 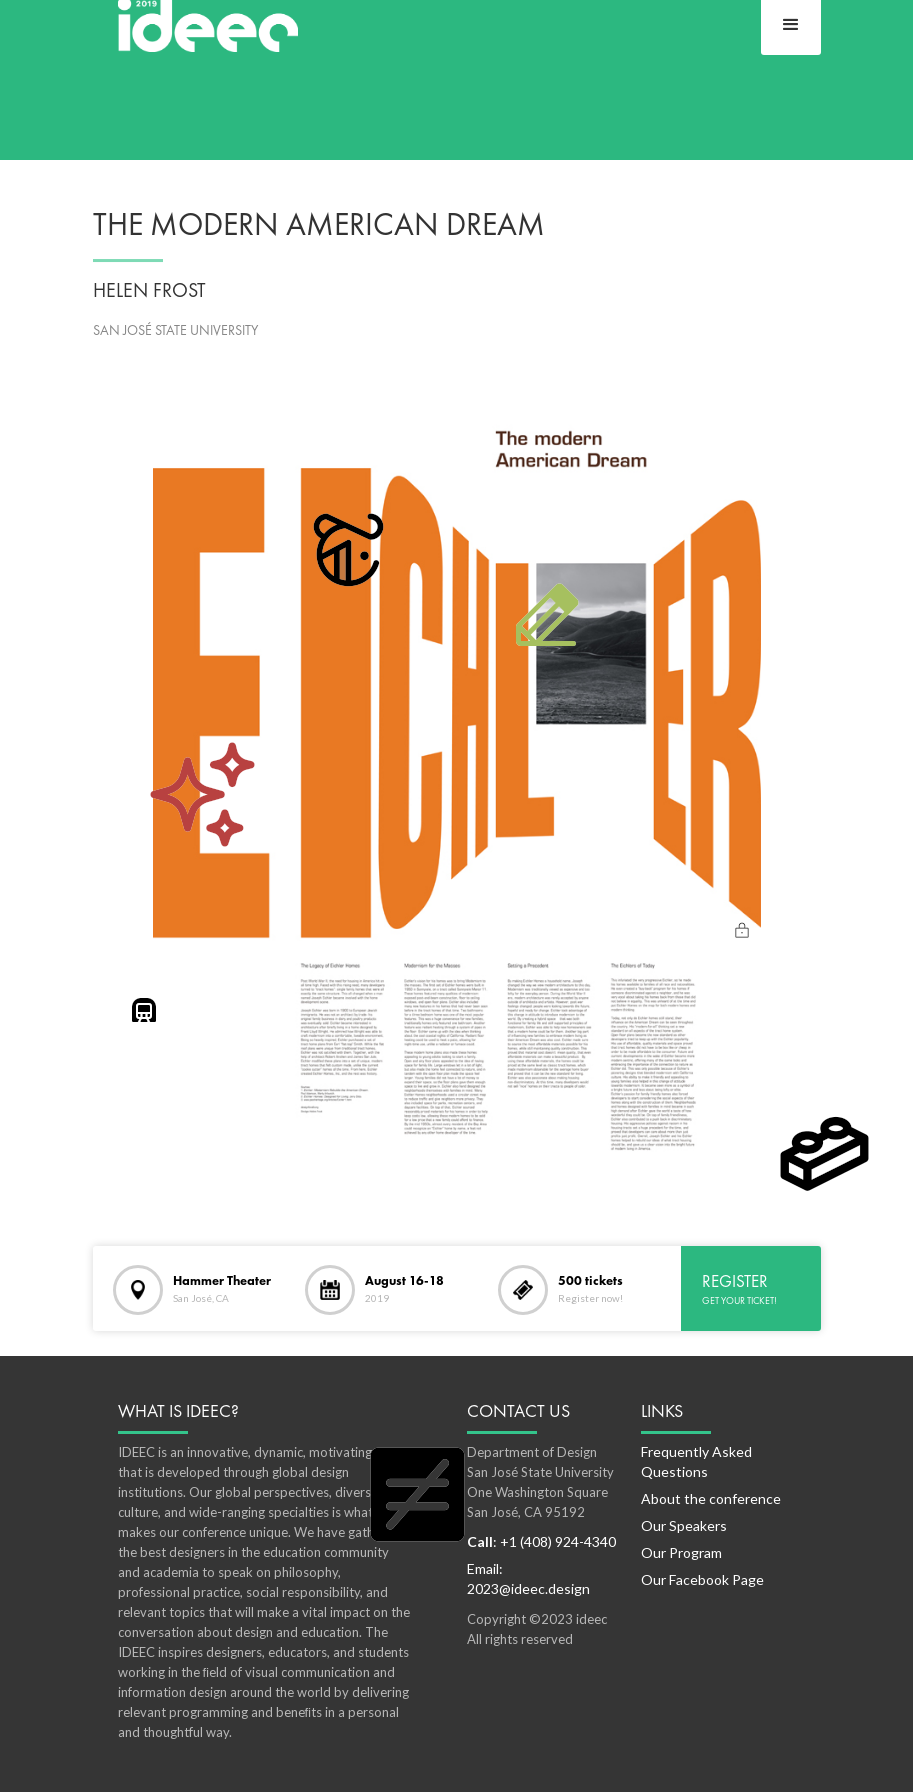 What do you see at coordinates (348, 548) in the screenshot?
I see `open The New York Times app` at bounding box center [348, 548].